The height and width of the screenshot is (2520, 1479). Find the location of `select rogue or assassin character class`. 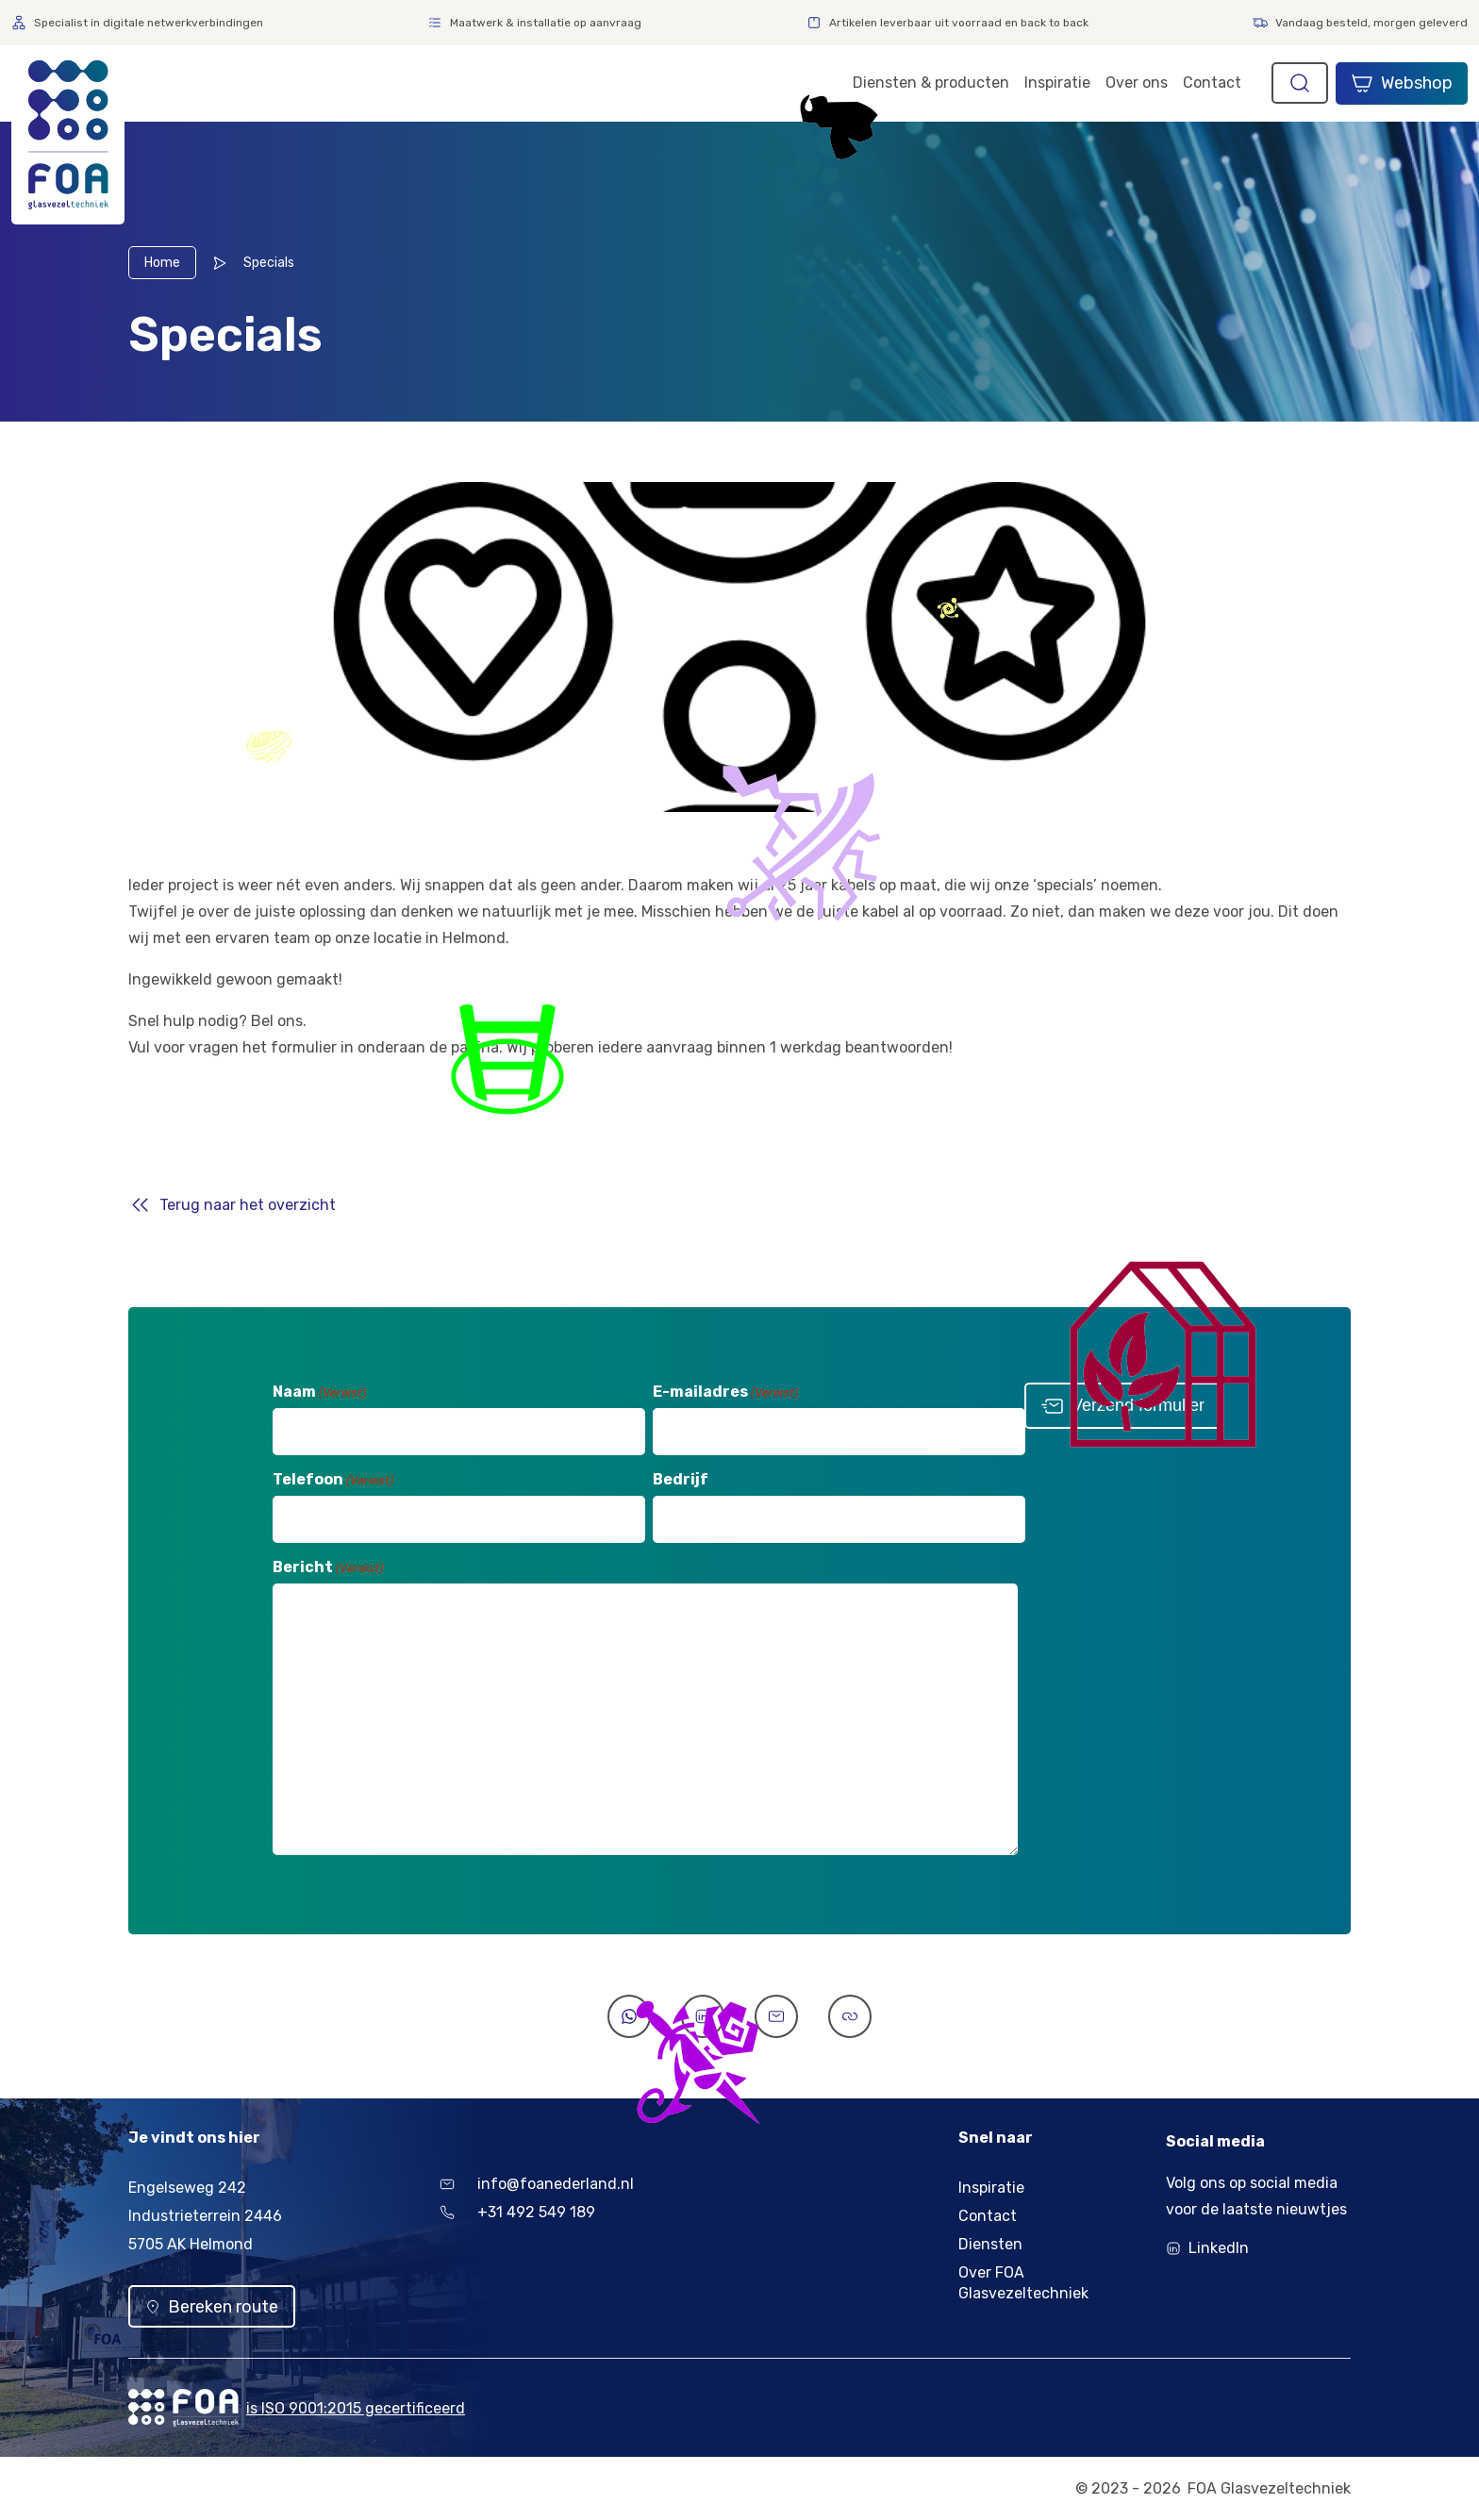

select rogue or assassin character class is located at coordinates (698, 2063).